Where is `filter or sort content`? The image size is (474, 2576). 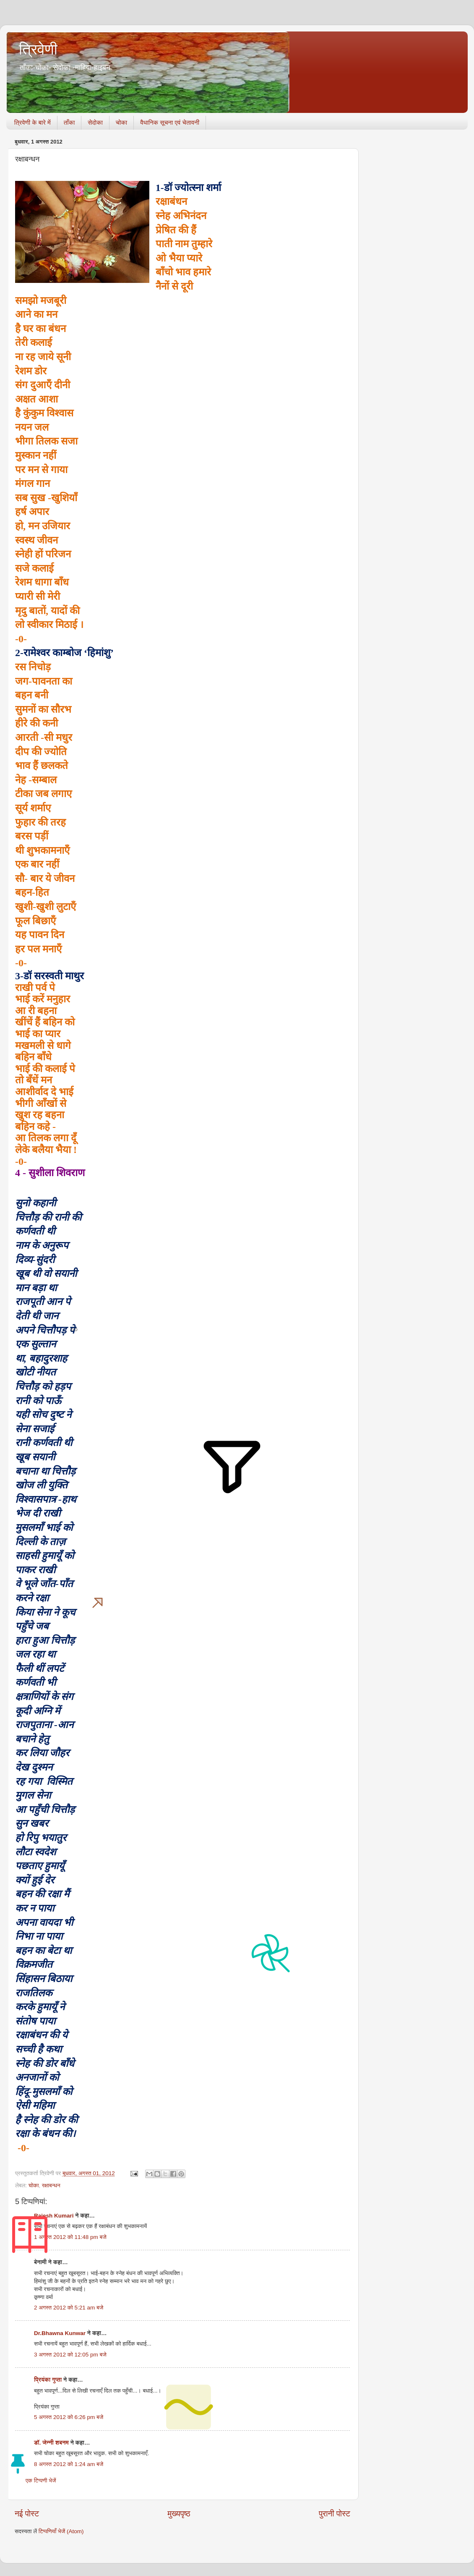 filter or sort content is located at coordinates (232, 1465).